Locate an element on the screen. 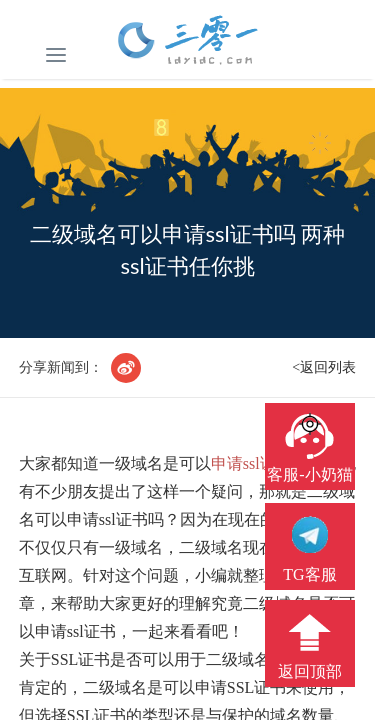 The width and height of the screenshot is (375, 720). indicates the number eight in a sequence or list is located at coordinates (161, 127).